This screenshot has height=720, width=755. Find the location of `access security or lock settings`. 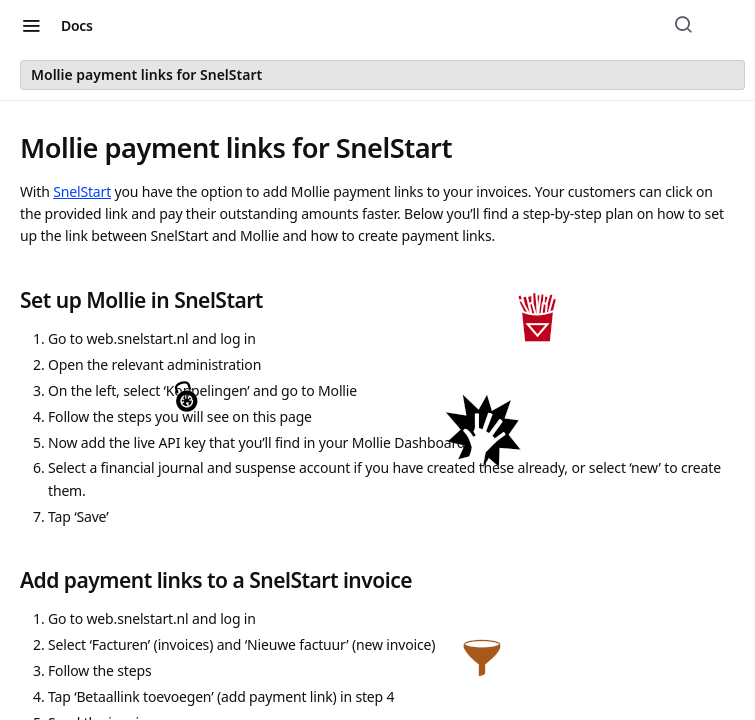

access security or lock settings is located at coordinates (185, 396).